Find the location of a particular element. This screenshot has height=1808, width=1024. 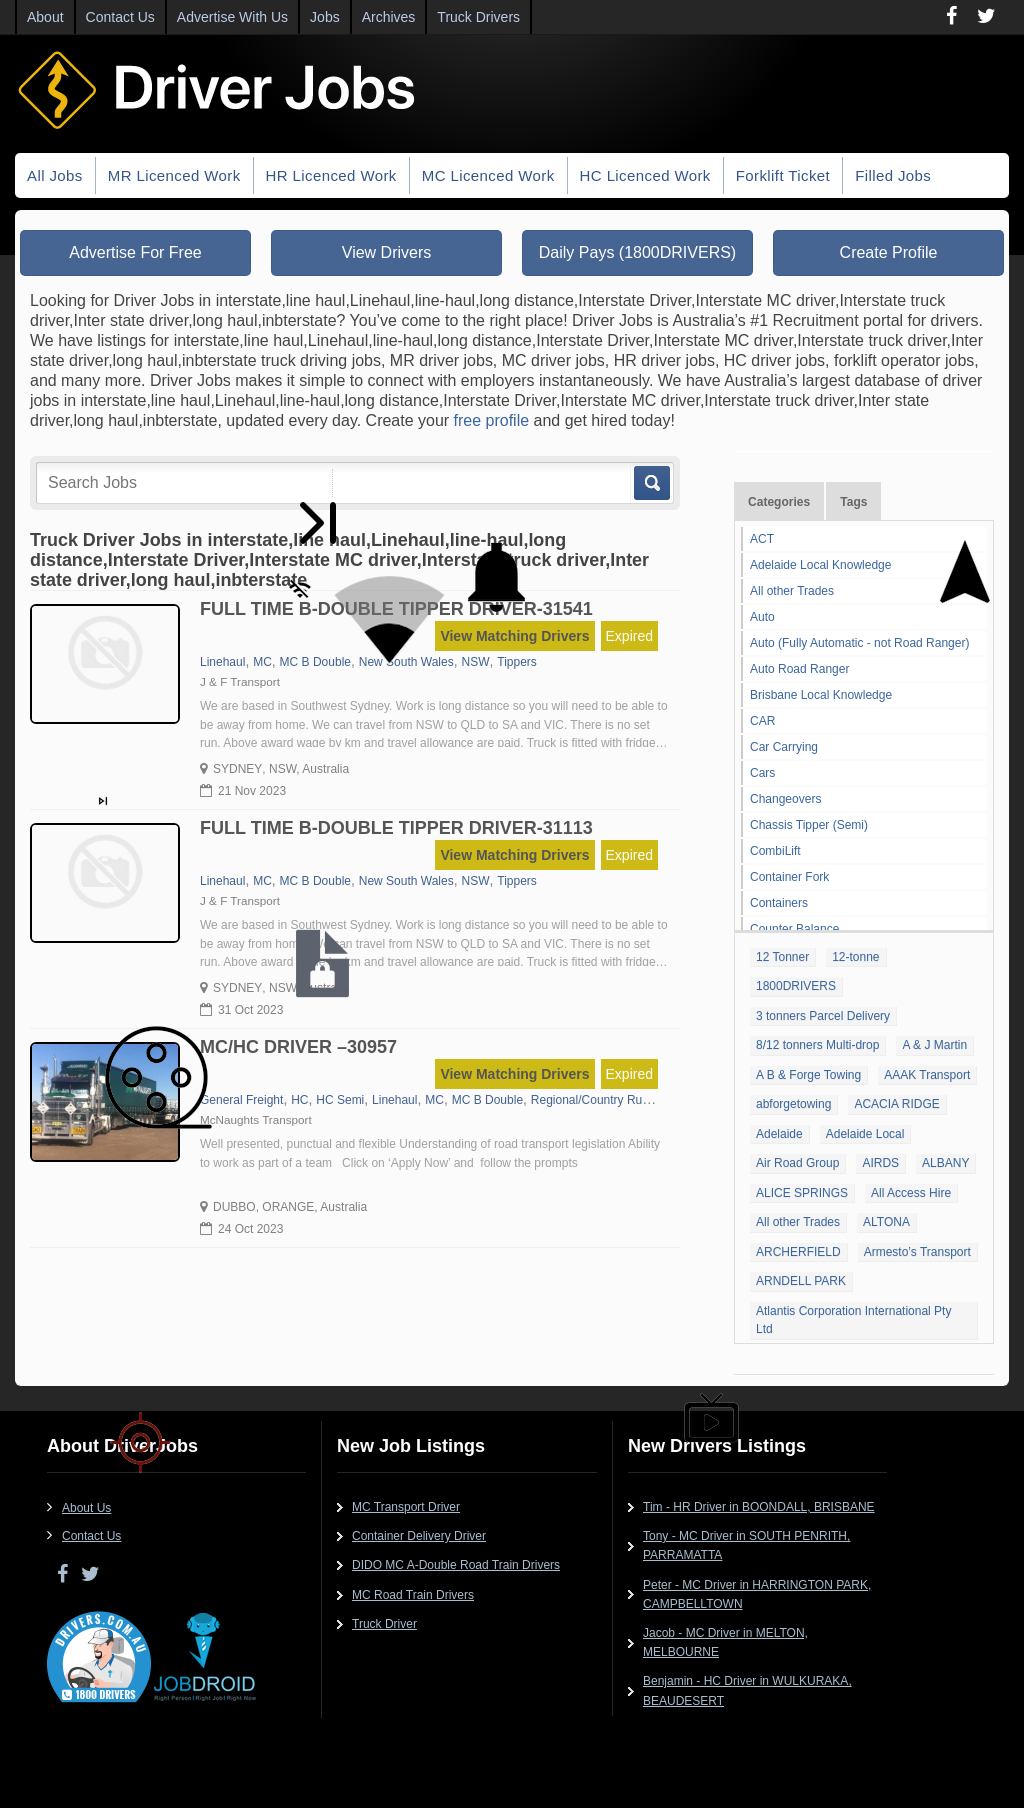

indicates weak wifi signal strength (1 bar) is located at coordinates (389, 618).